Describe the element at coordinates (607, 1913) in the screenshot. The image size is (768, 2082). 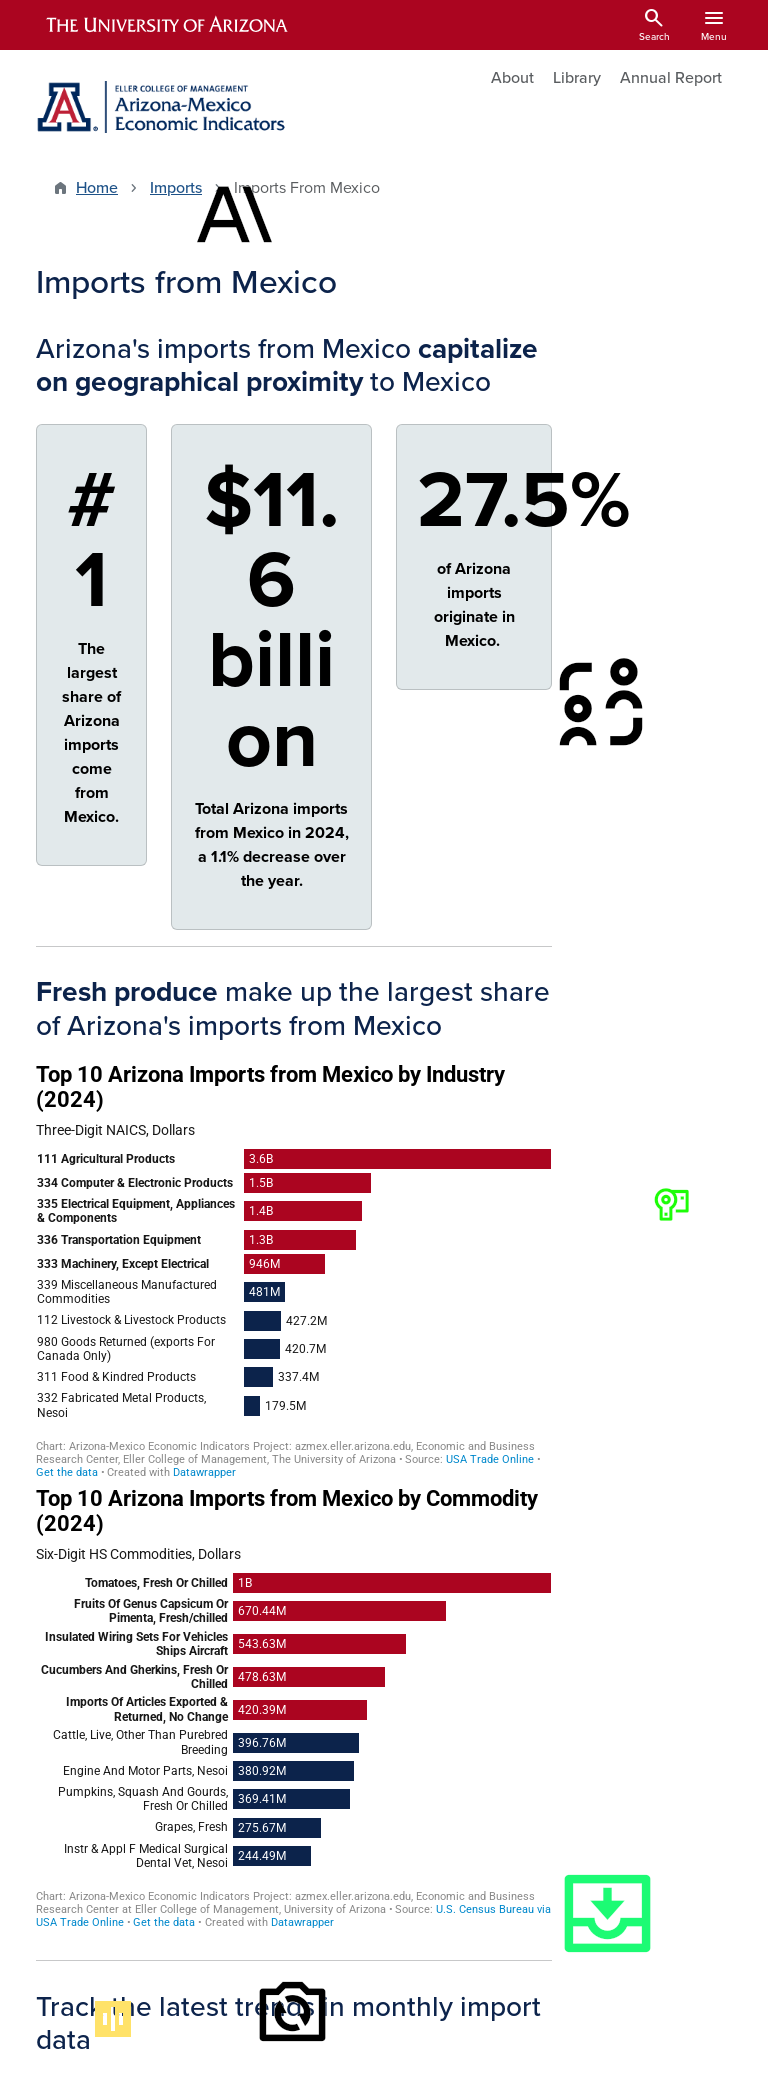
I see `import files or data into the application` at that location.